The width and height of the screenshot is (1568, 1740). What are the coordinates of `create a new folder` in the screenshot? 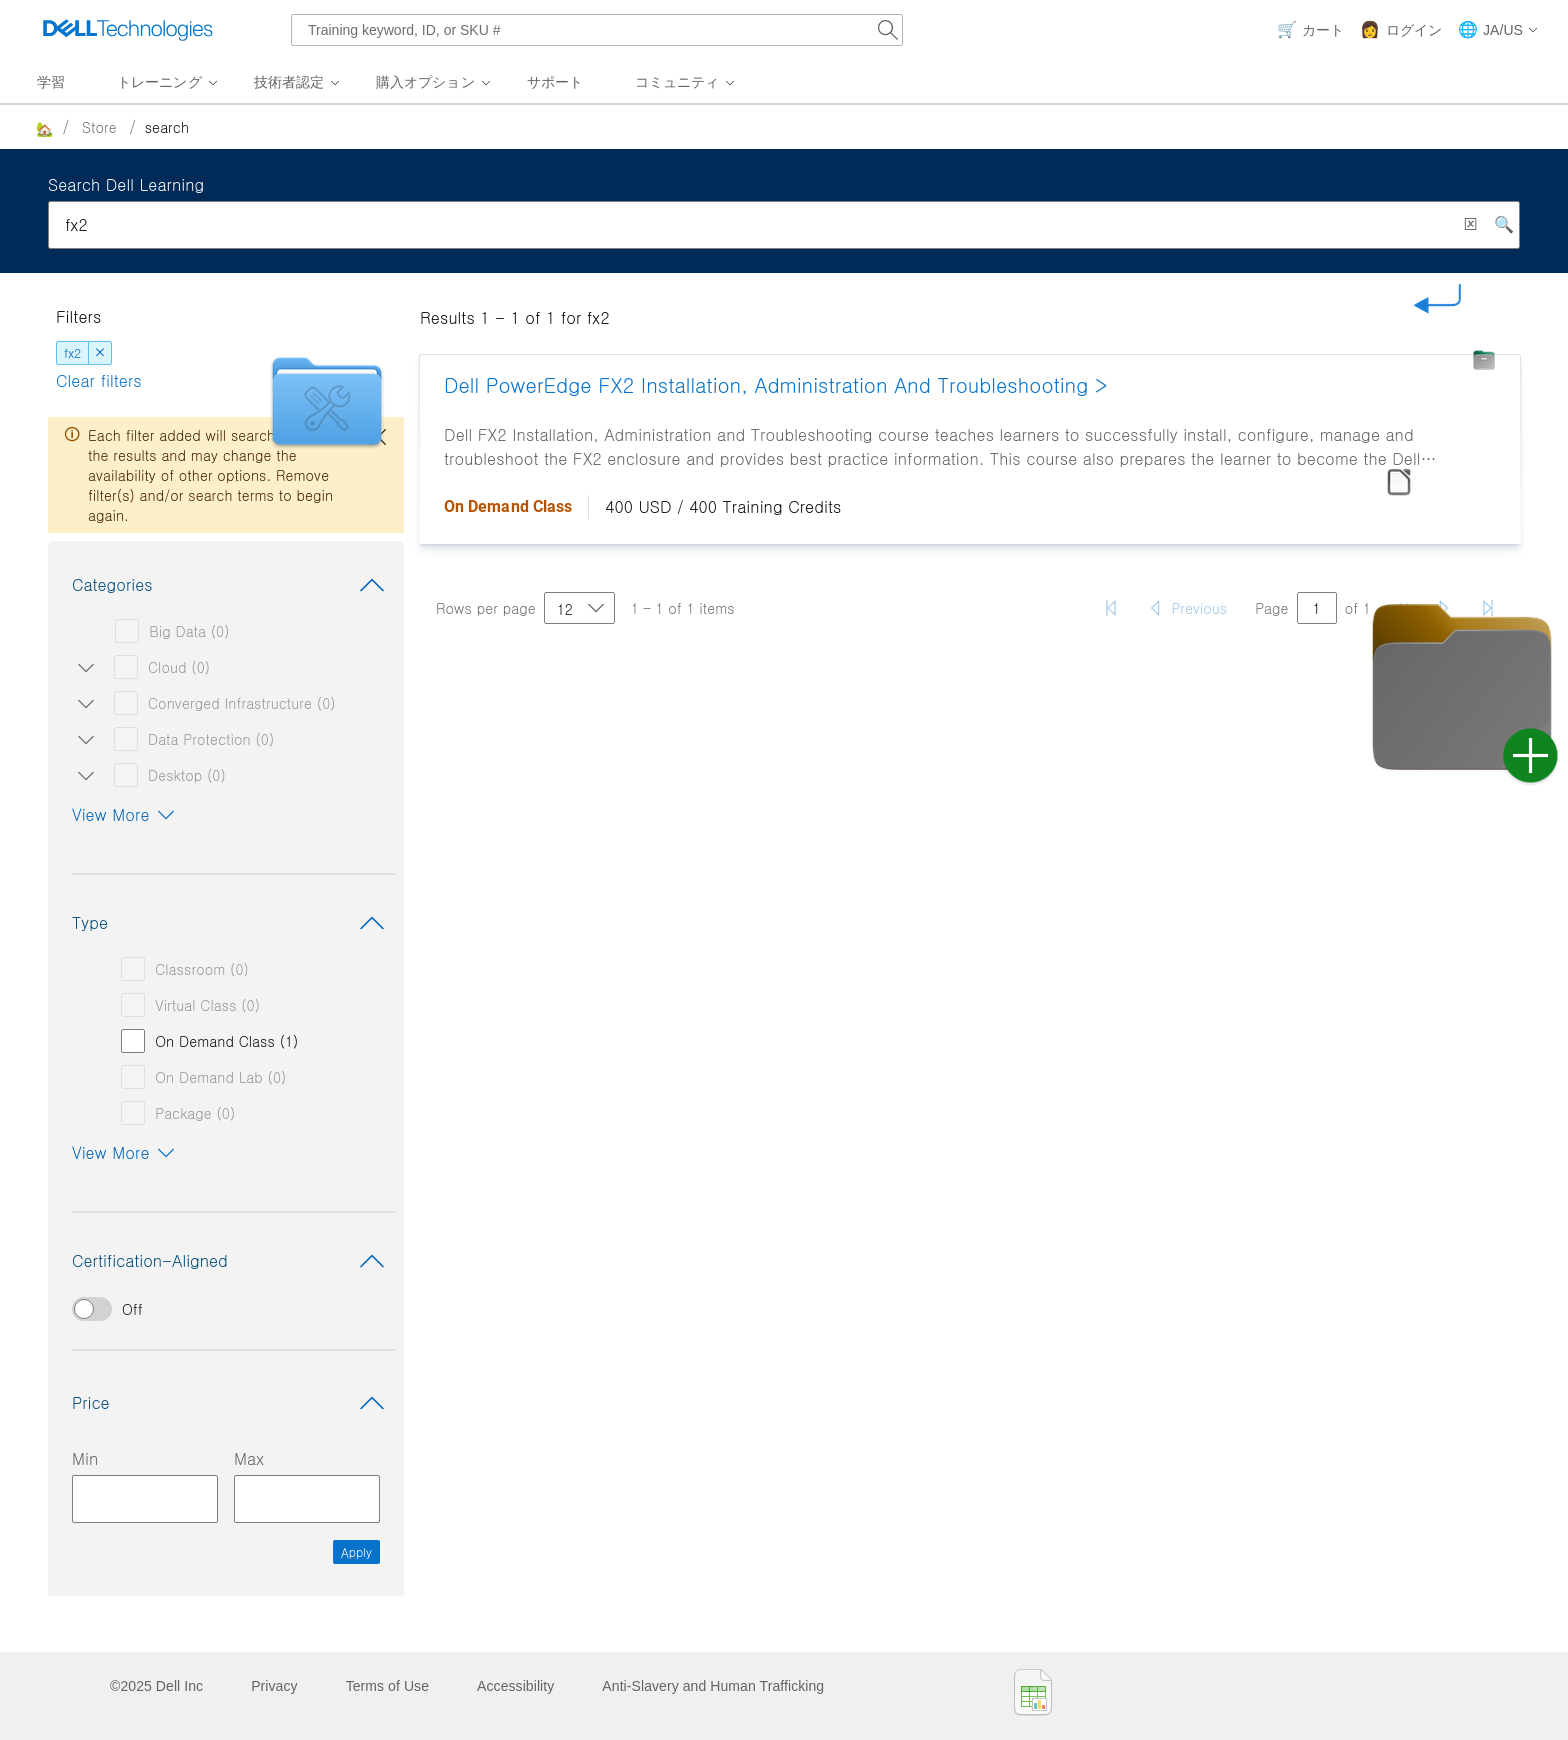 It's located at (1462, 687).